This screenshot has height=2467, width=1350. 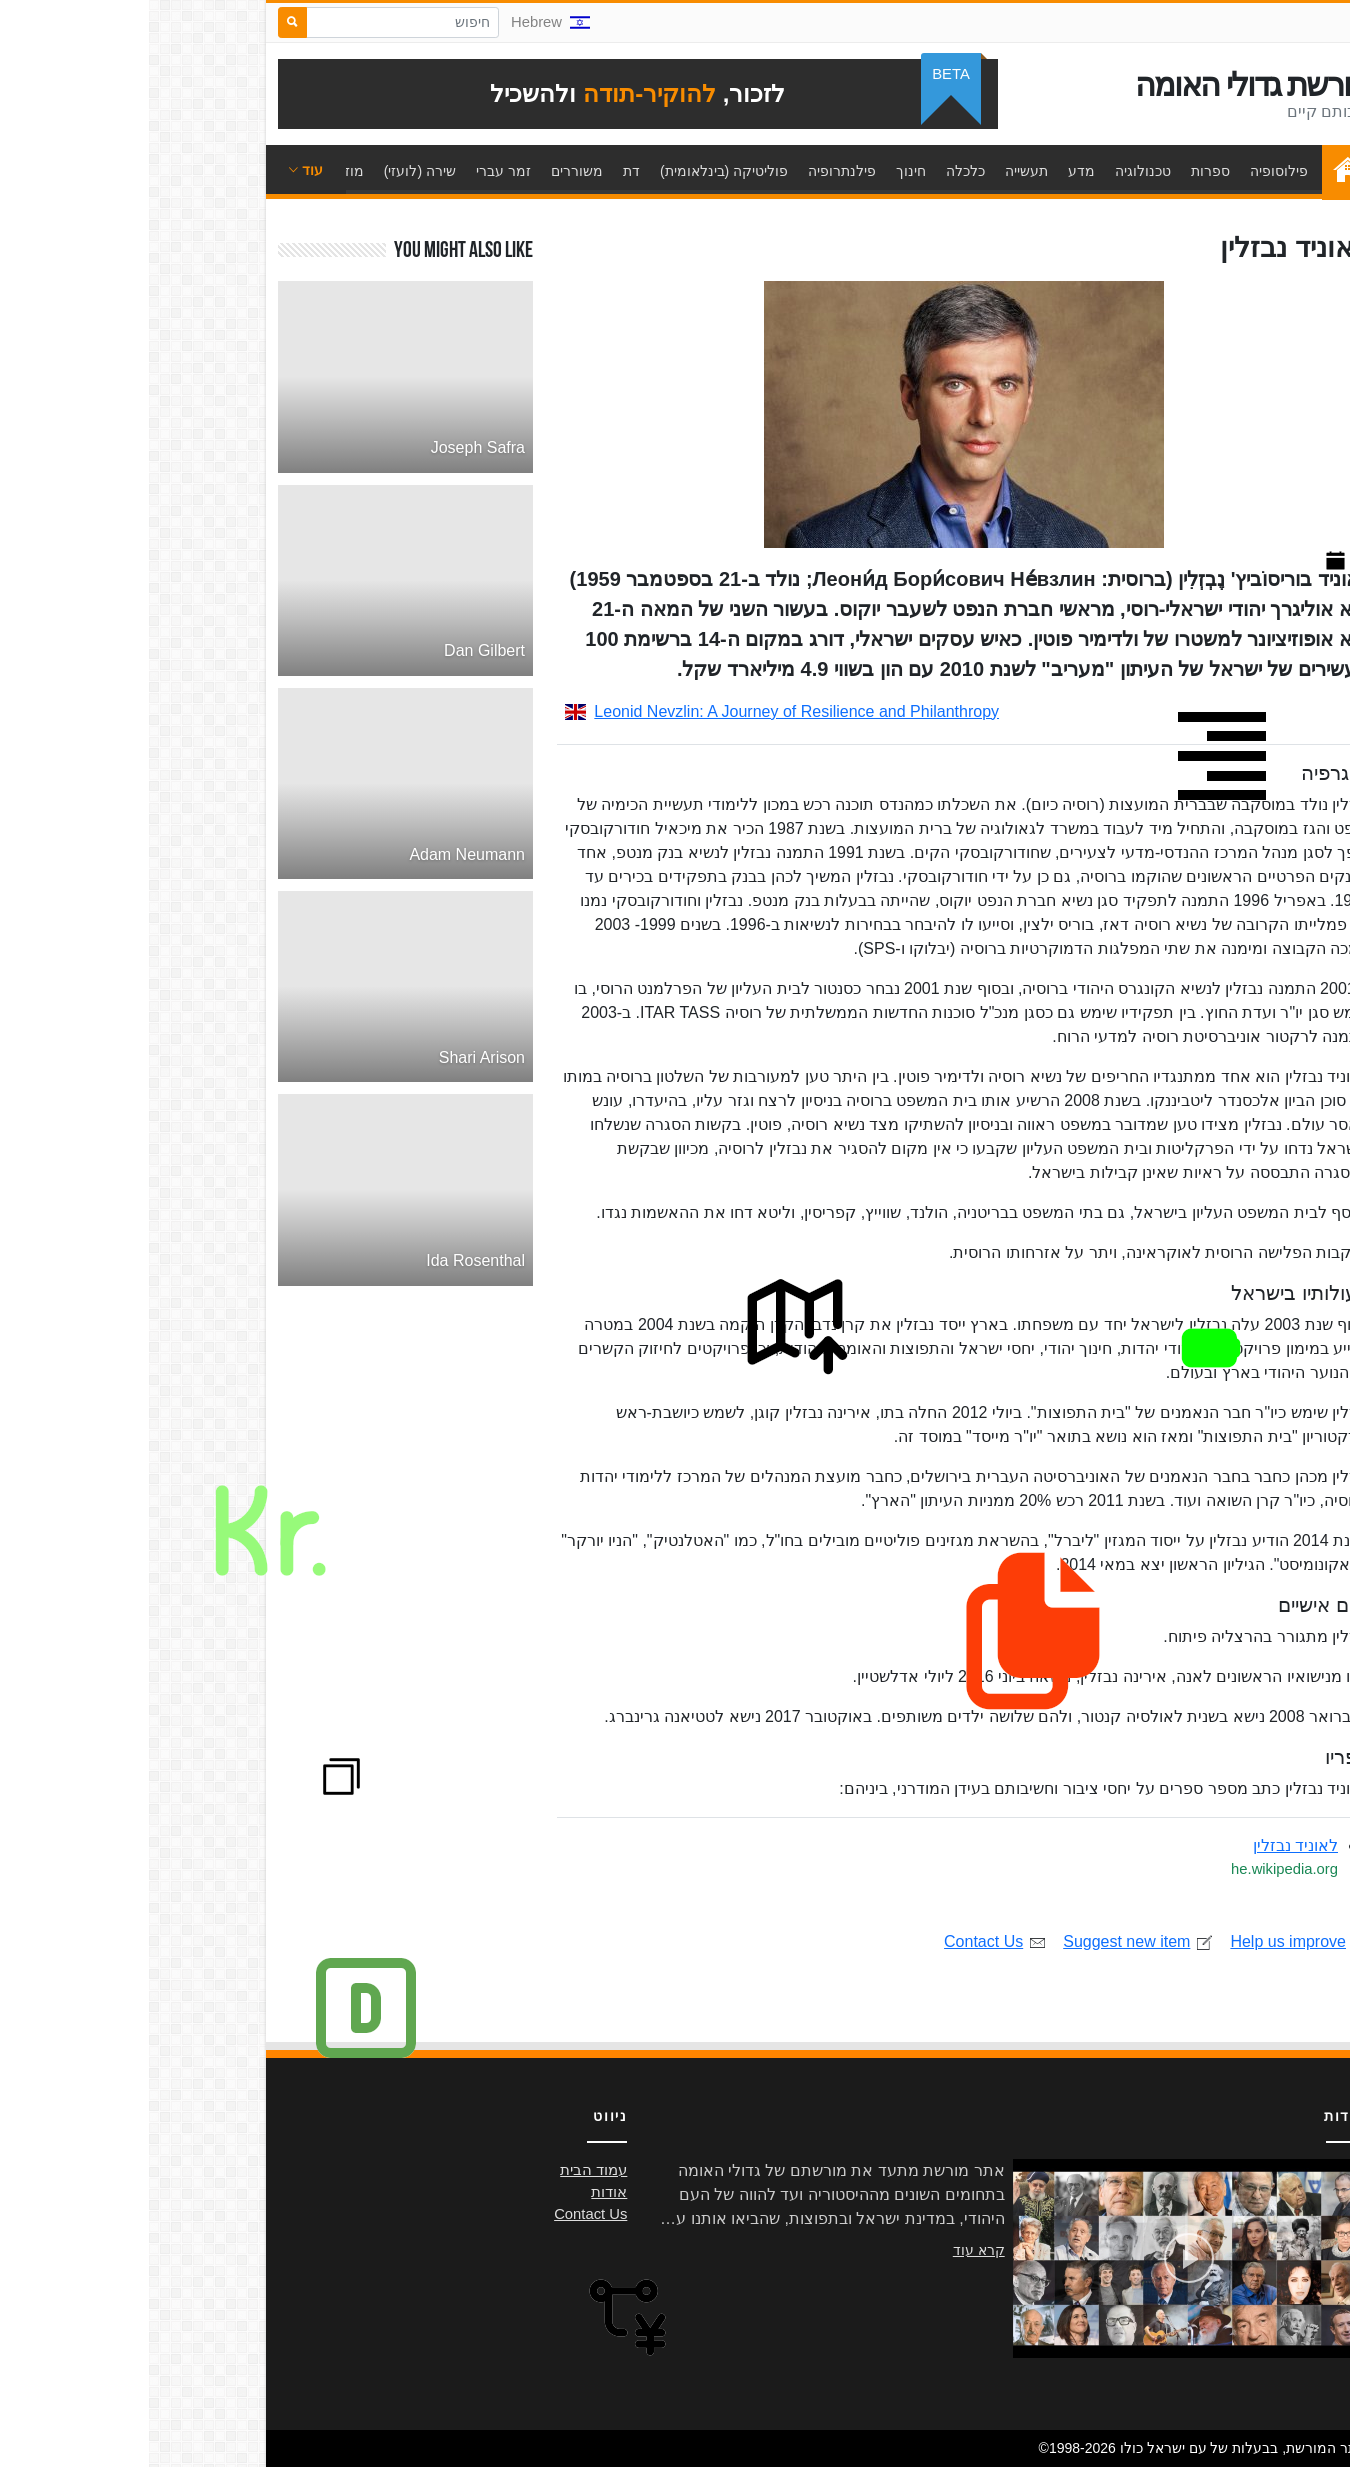 I want to click on align text to the right, so click(x=1222, y=756).